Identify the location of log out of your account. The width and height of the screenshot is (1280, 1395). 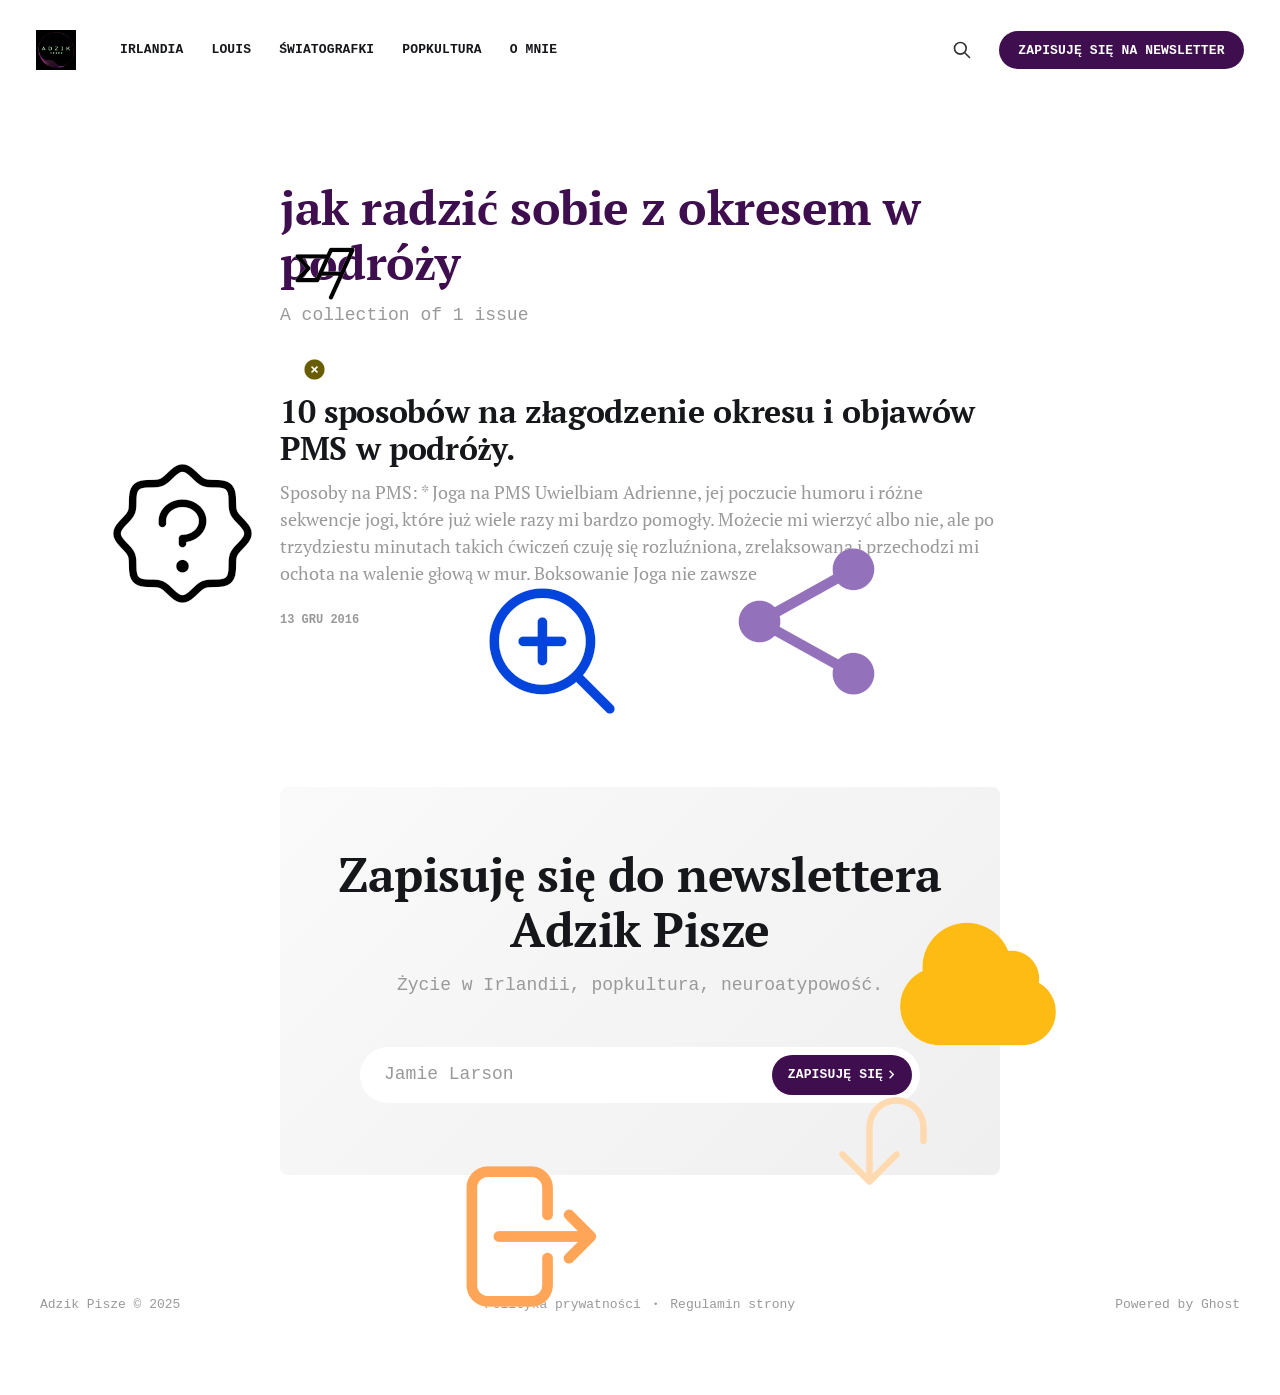
(520, 1236).